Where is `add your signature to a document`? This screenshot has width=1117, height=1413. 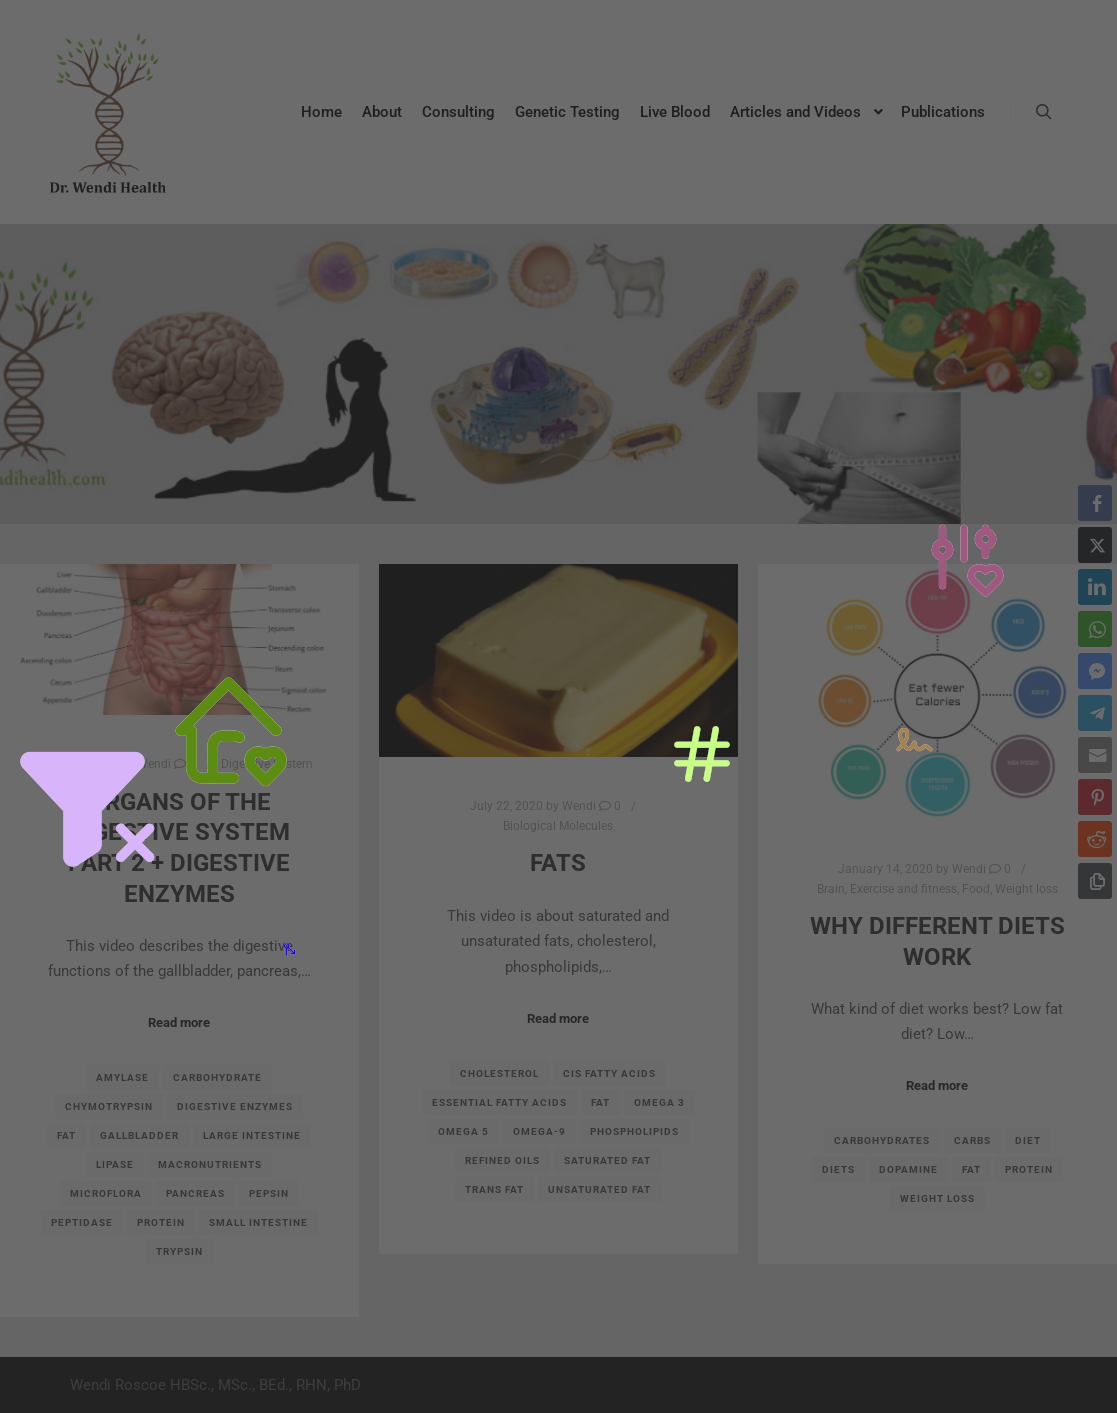 add your signature to a document is located at coordinates (914, 740).